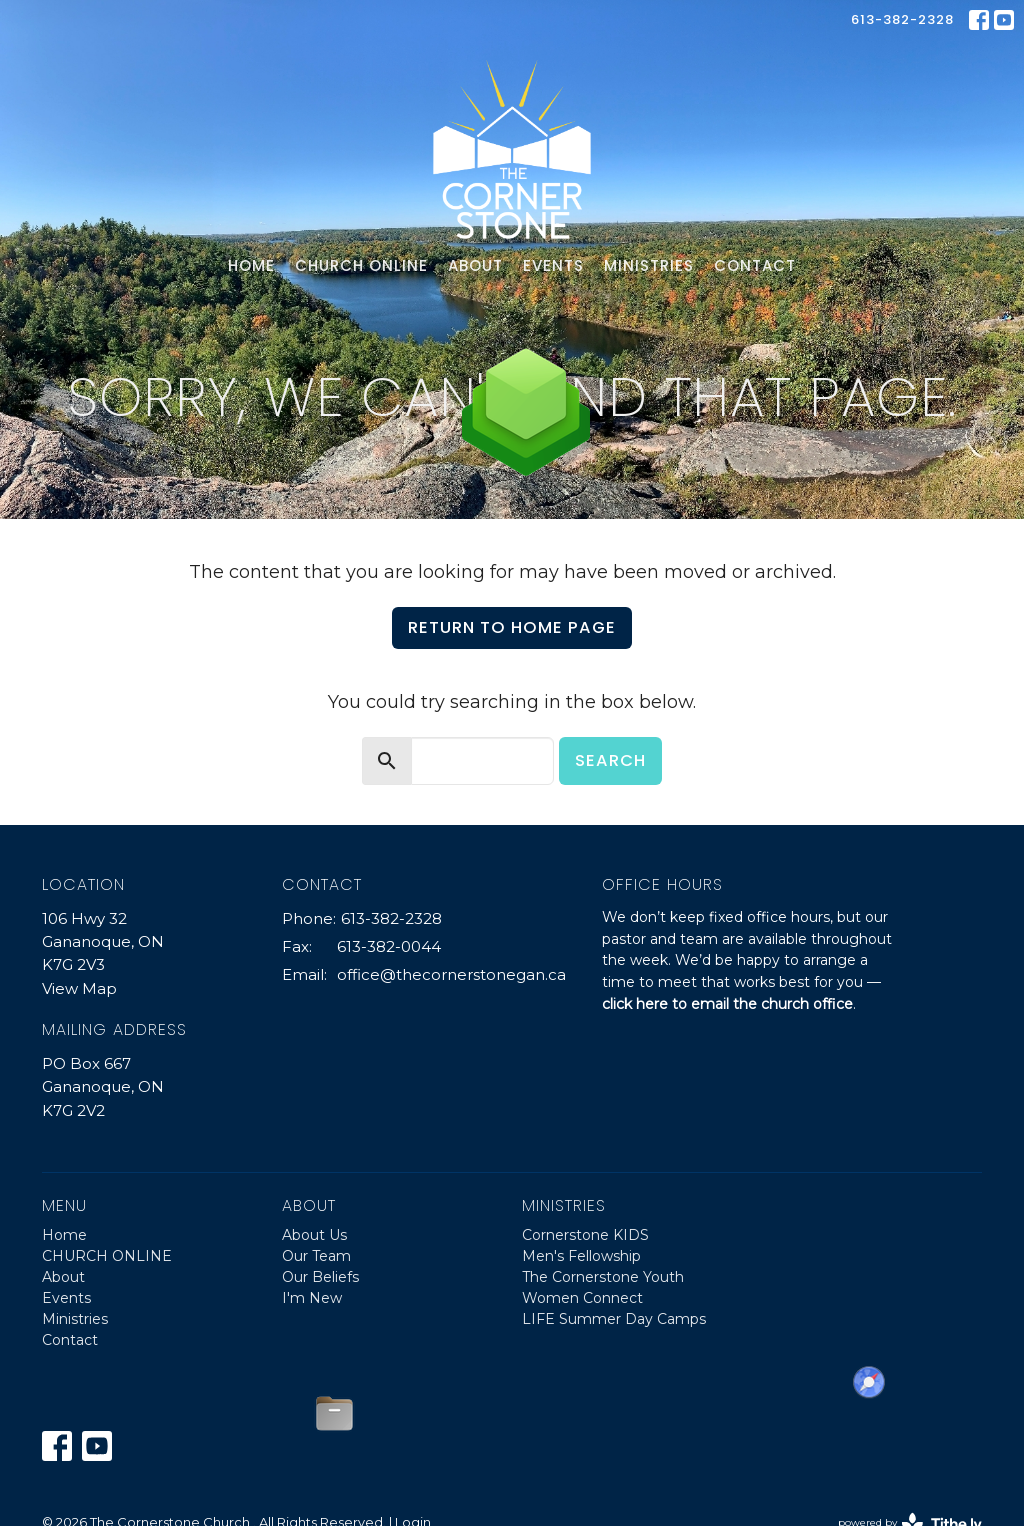 The height and width of the screenshot is (1526, 1024). What do you see at coordinates (526, 412) in the screenshot?
I see `open the visualize app` at bounding box center [526, 412].